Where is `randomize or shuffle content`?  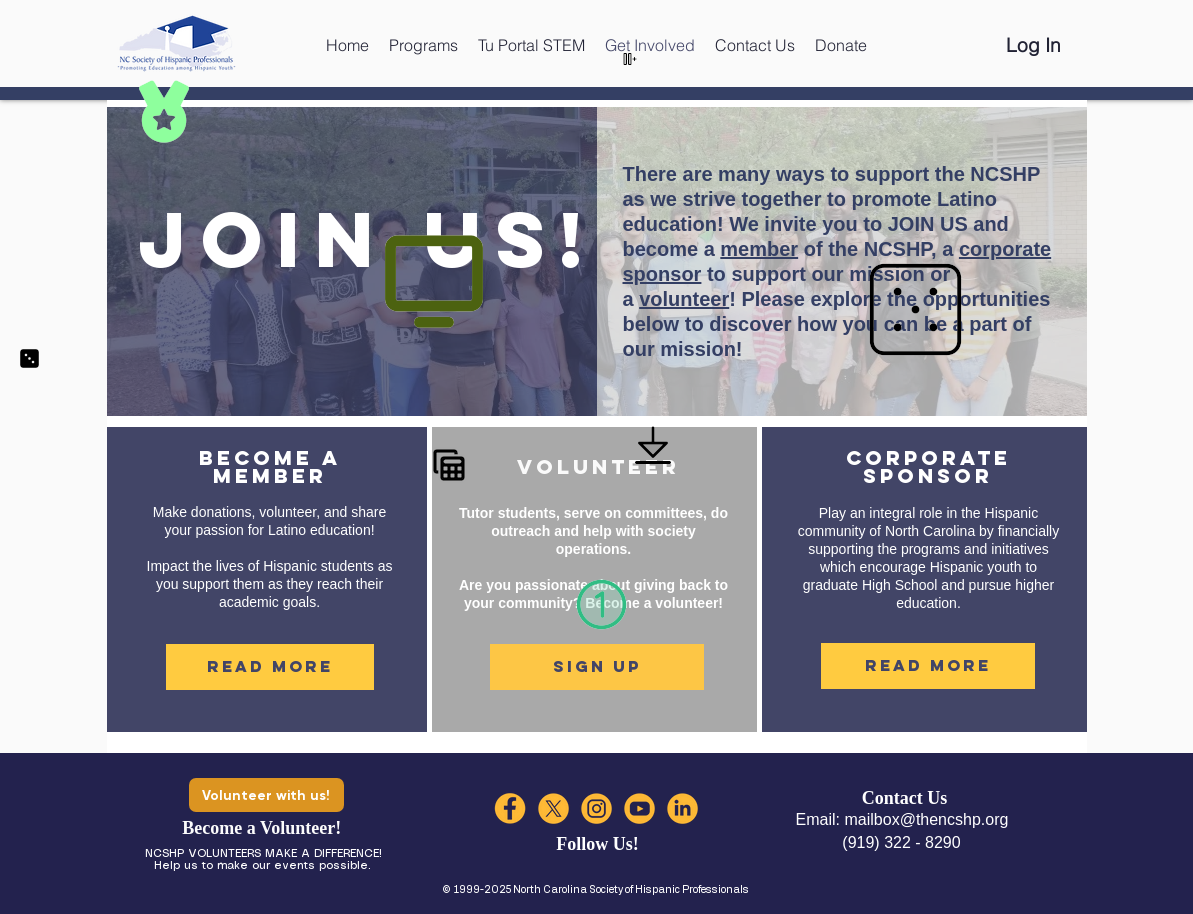 randomize or shuffle content is located at coordinates (915, 309).